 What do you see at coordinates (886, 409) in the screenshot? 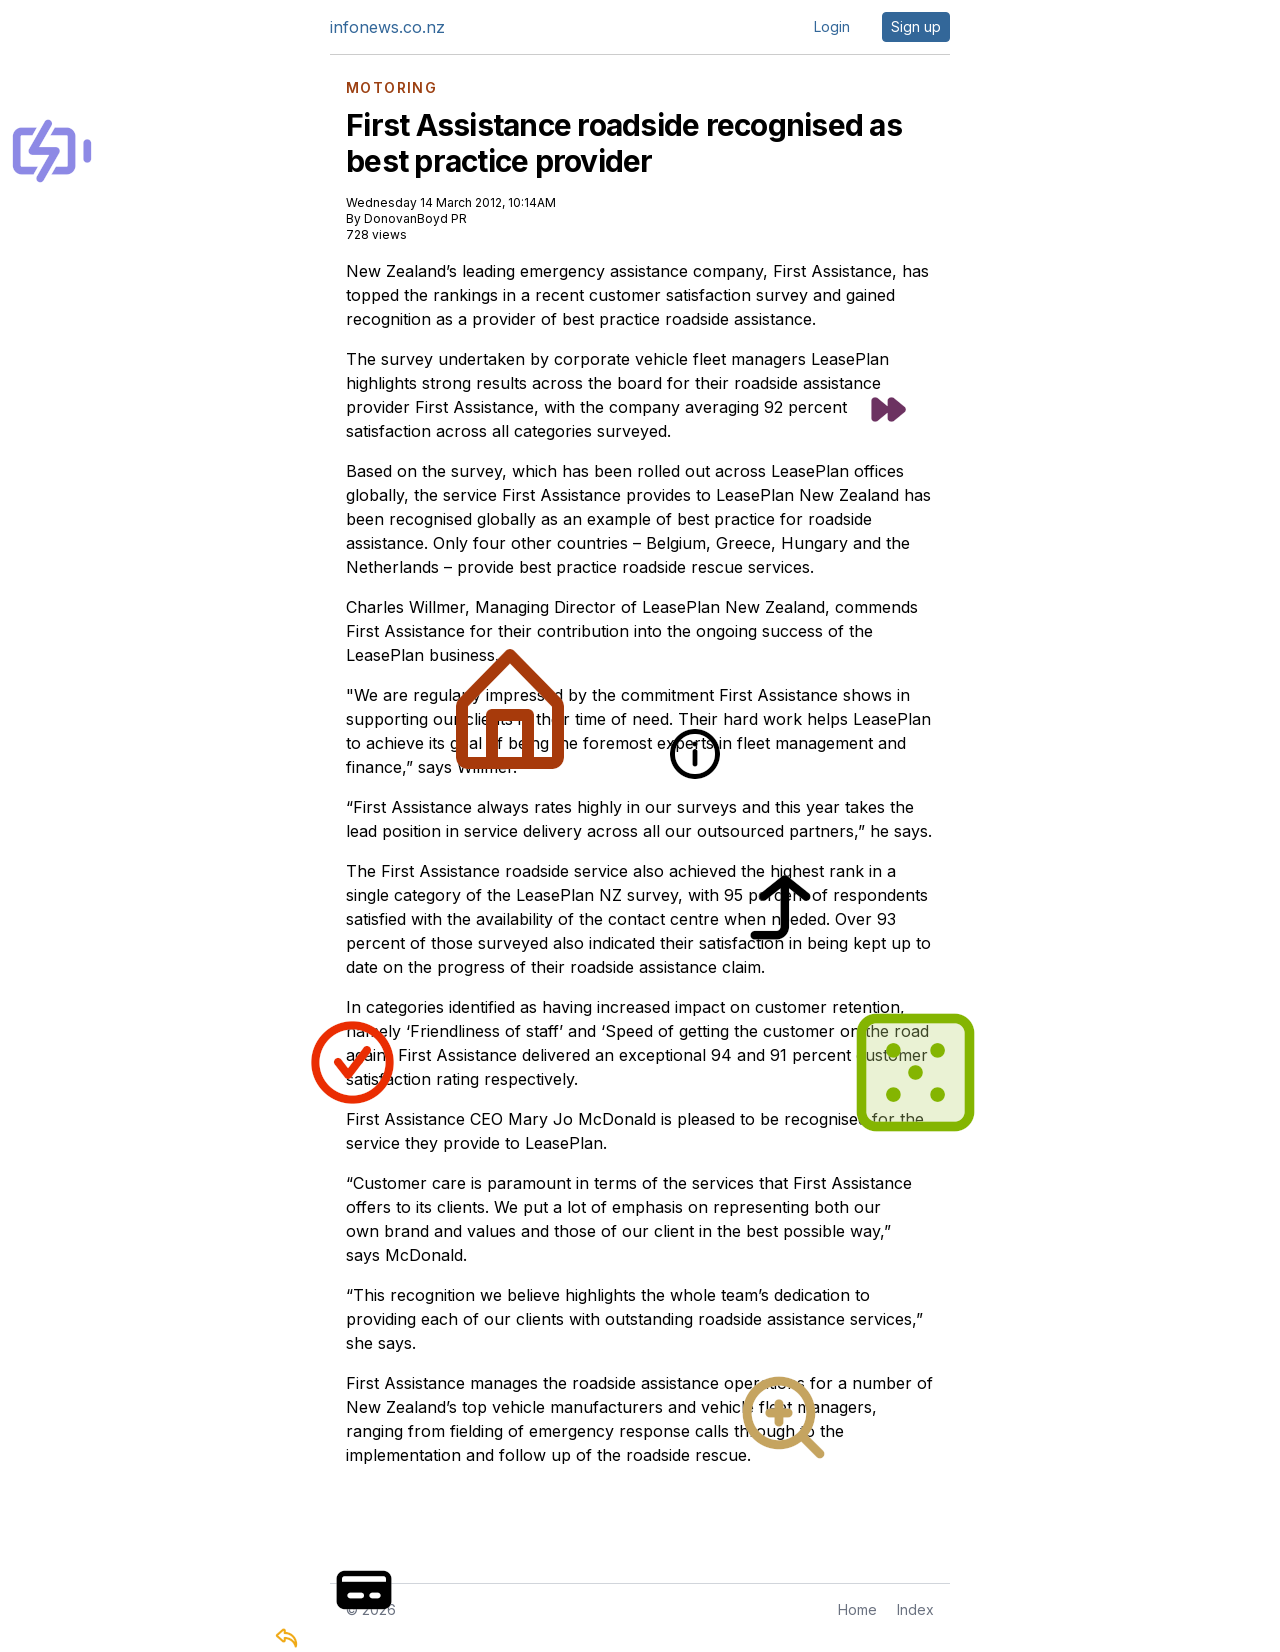
I see `skip to the next track` at bounding box center [886, 409].